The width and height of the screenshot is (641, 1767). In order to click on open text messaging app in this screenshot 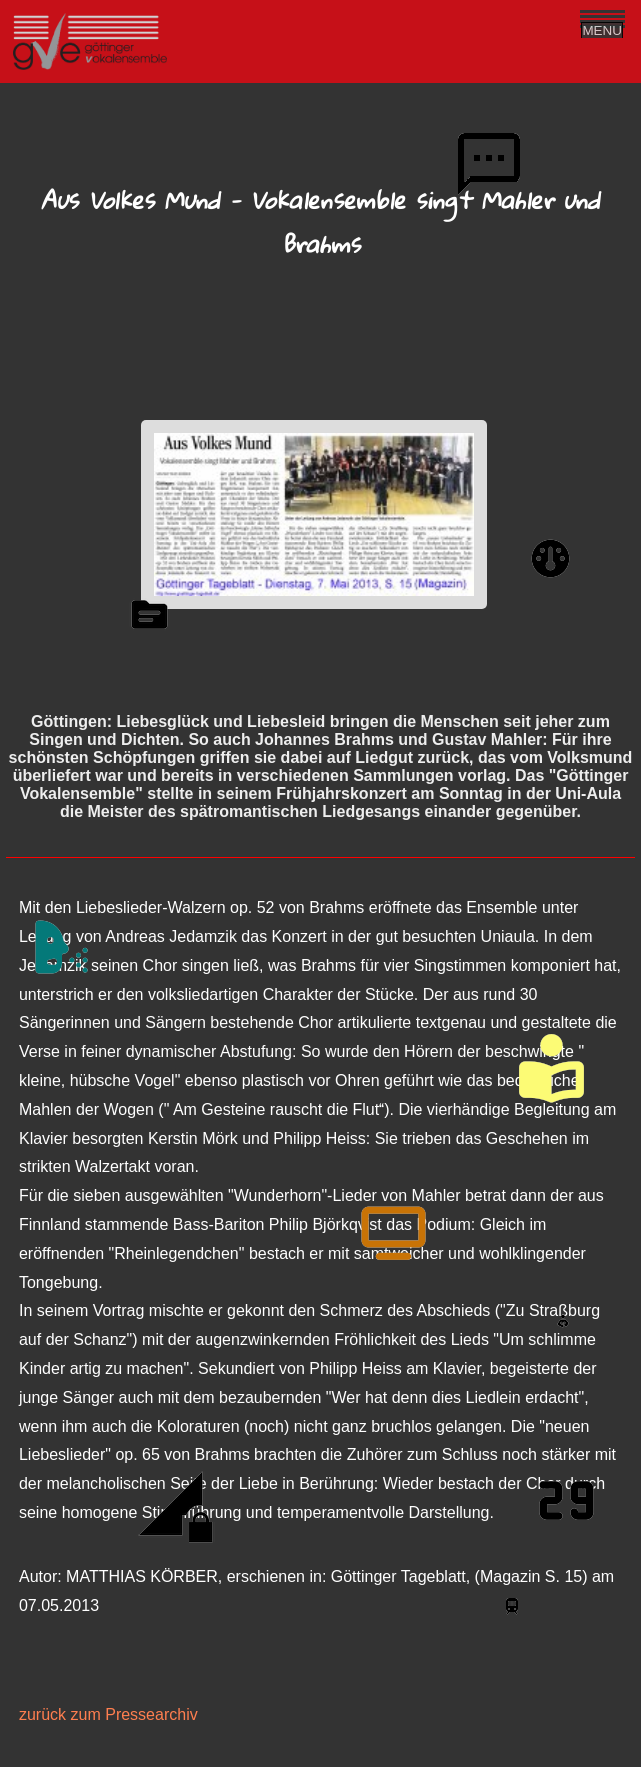, I will do `click(489, 164)`.